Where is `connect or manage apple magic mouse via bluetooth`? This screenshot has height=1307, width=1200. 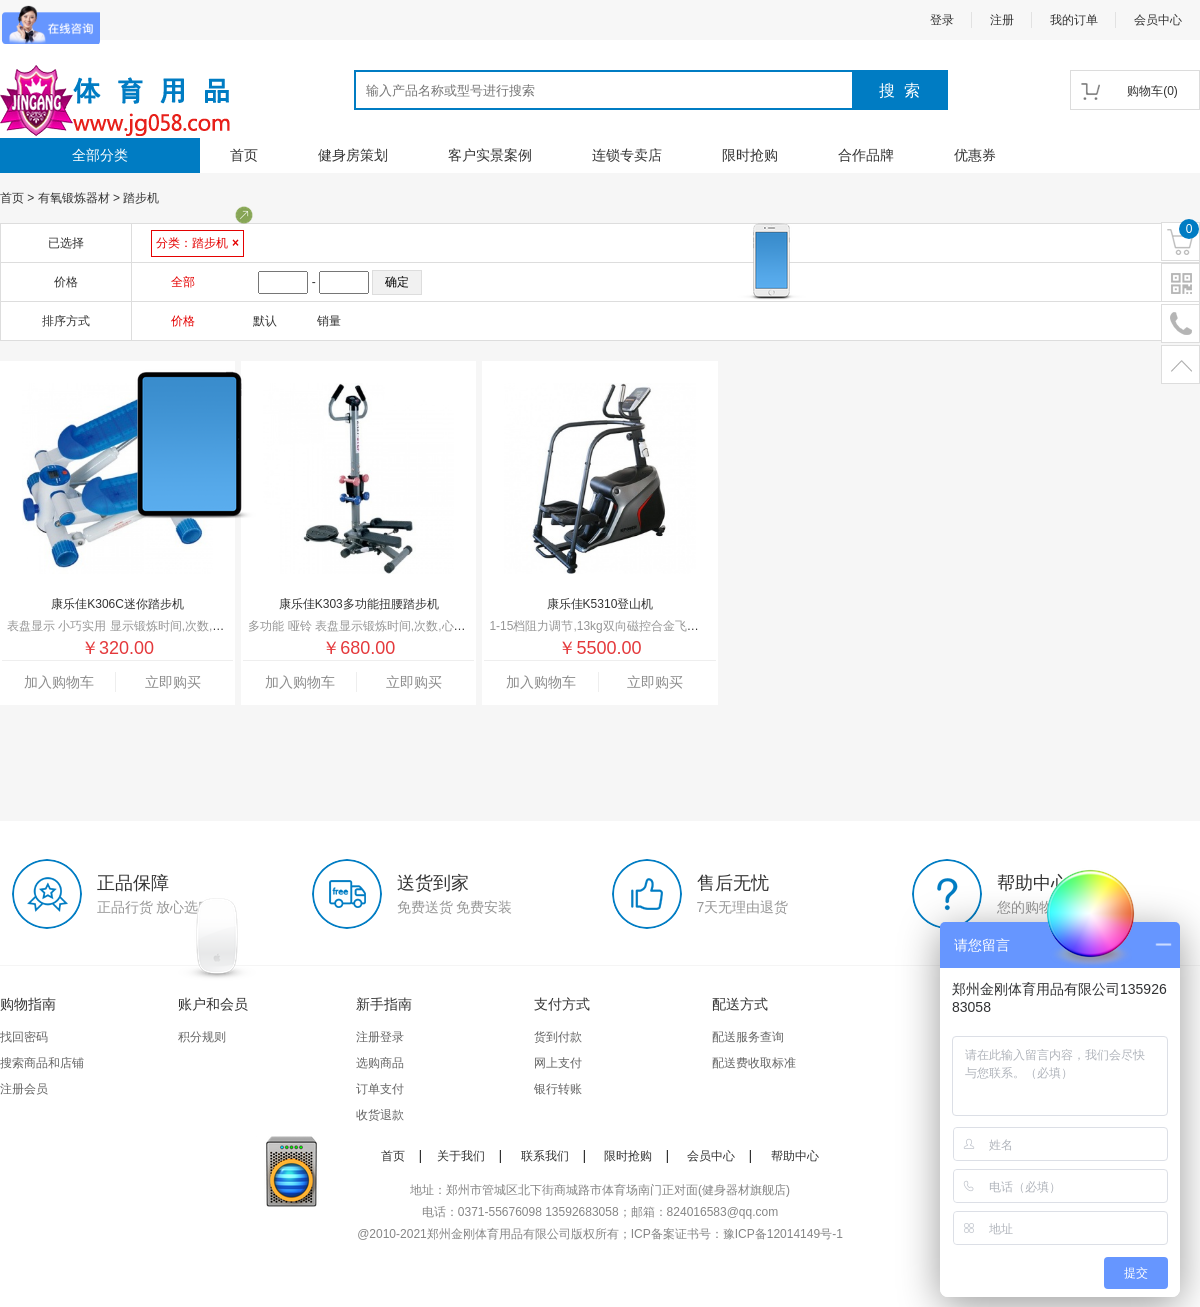
connect or manage apple magic mouse via bluetooth is located at coordinates (217, 939).